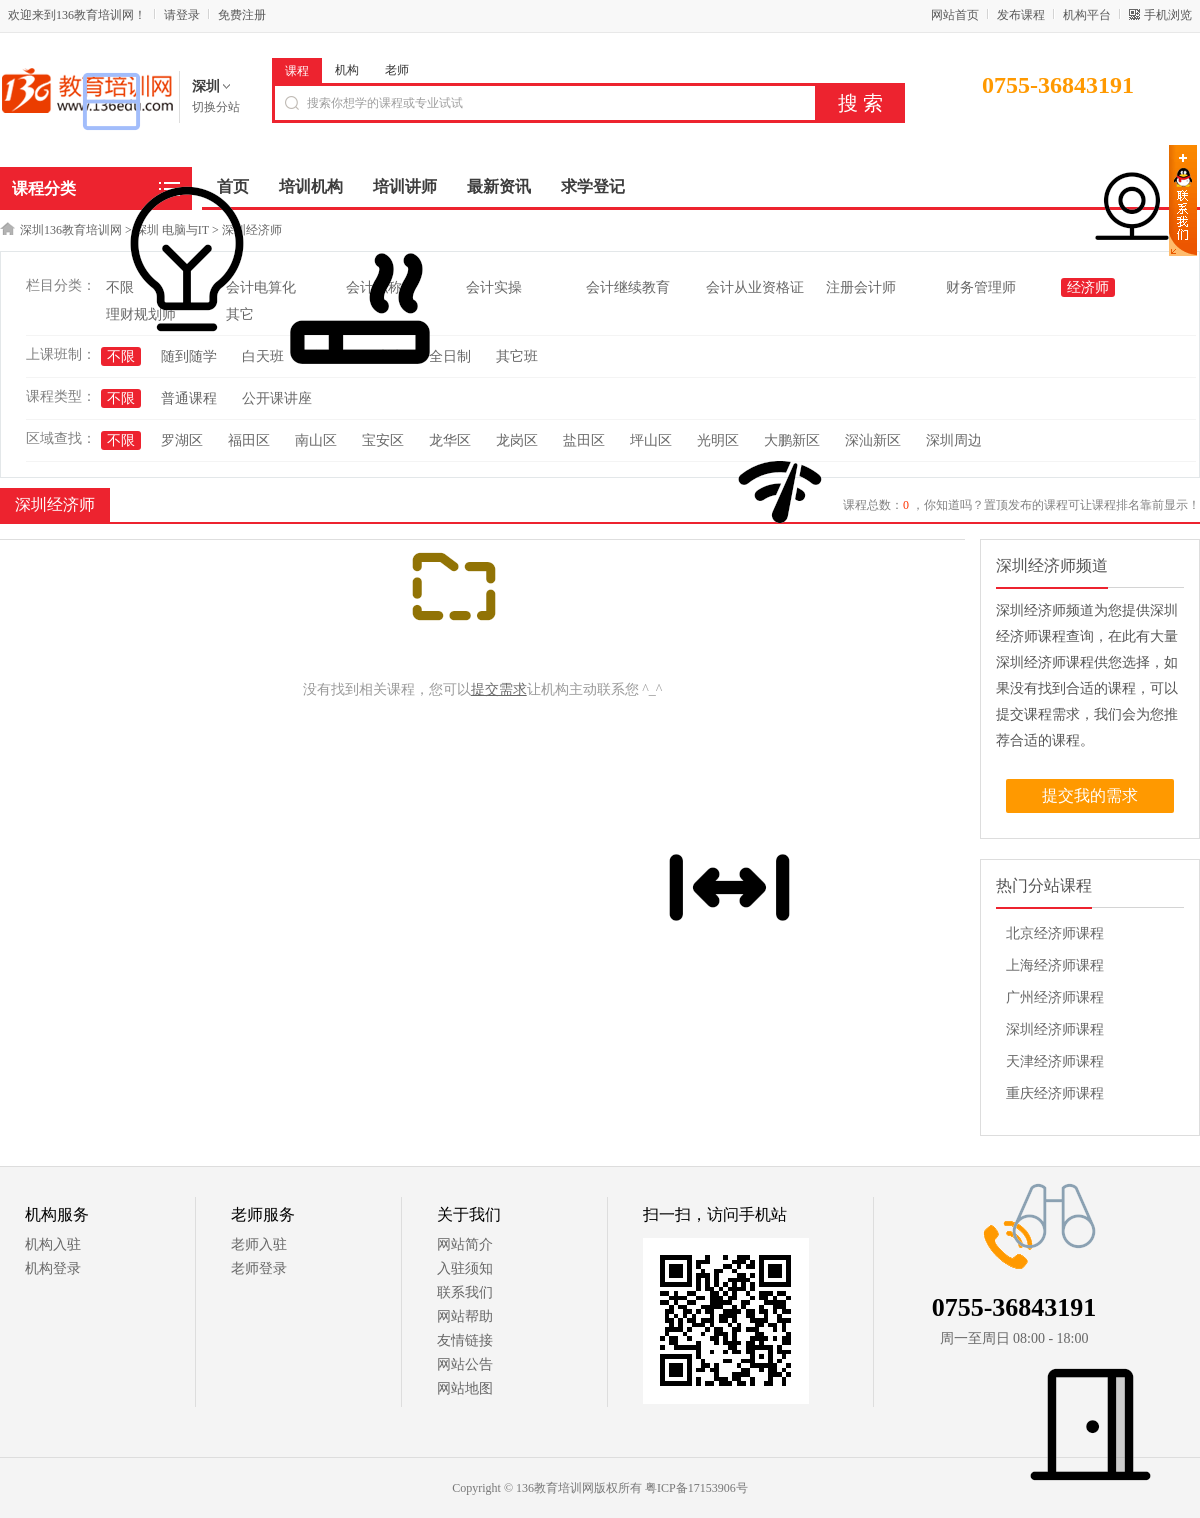  Describe the element at coordinates (111, 101) in the screenshot. I see `split view into top and bottom panels` at that location.